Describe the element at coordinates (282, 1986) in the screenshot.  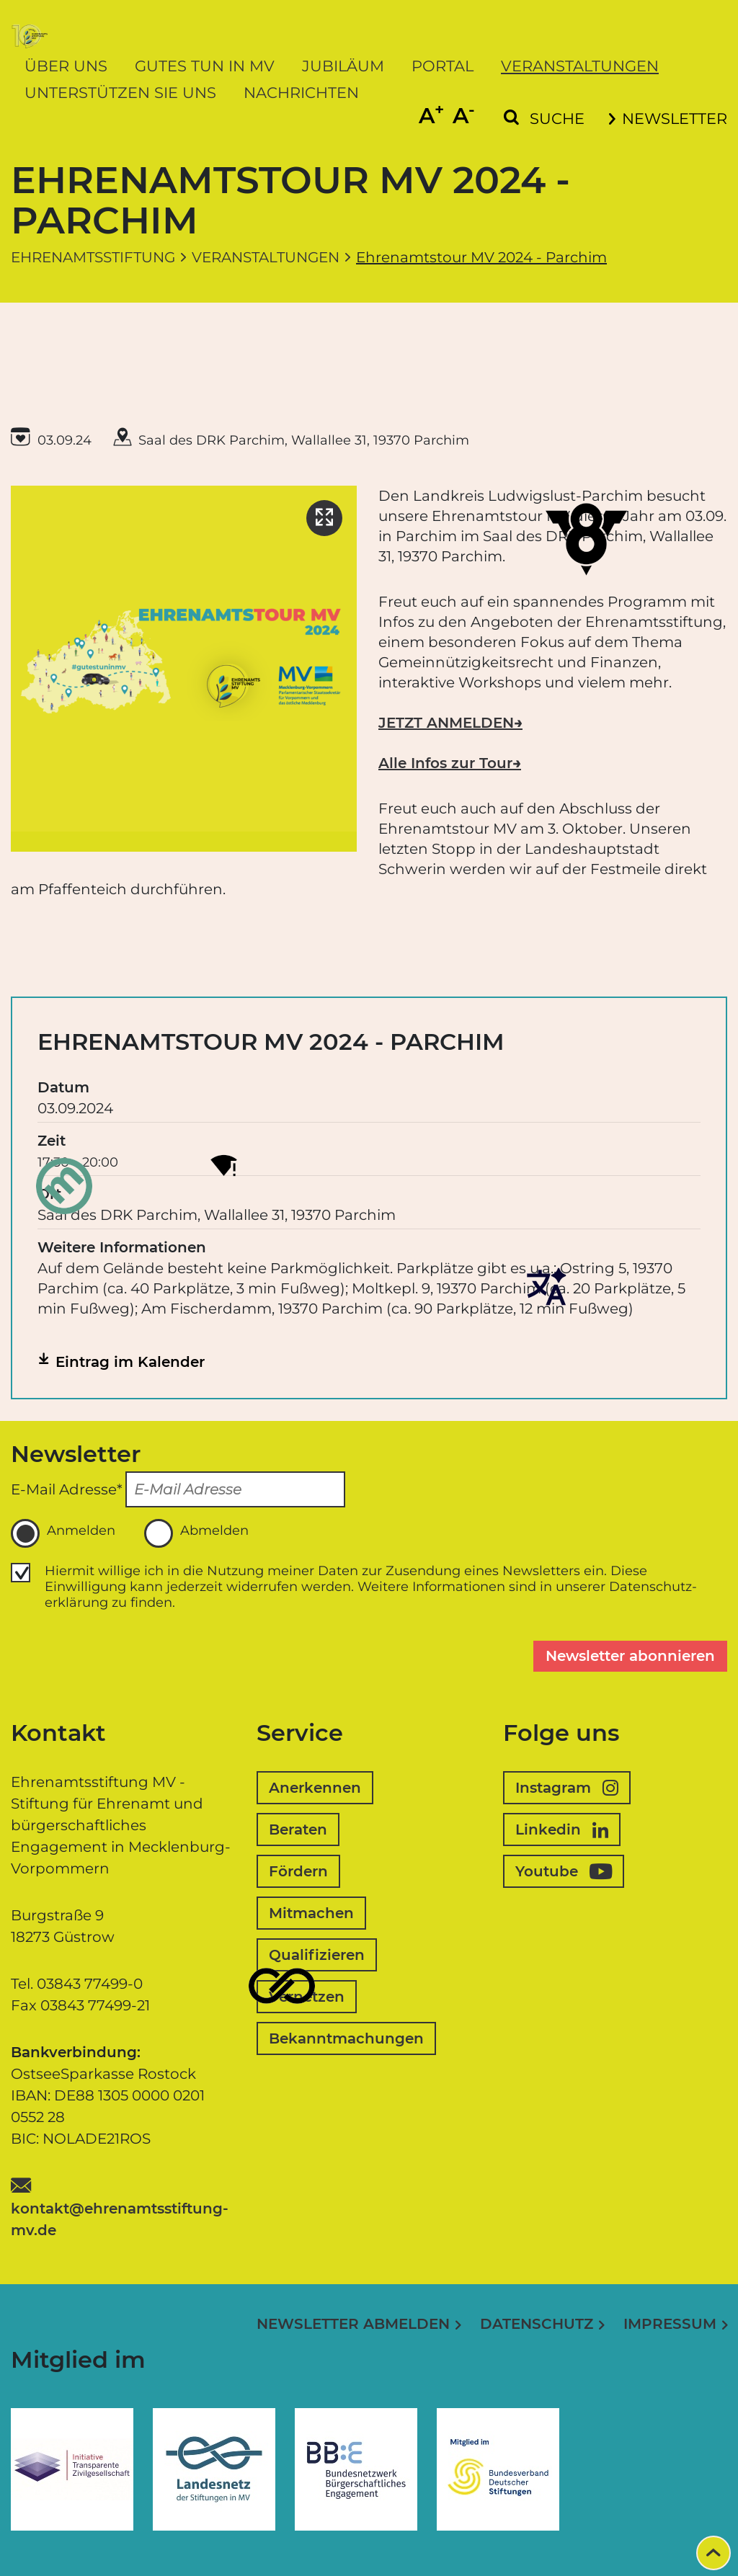
I see `crayon brand logo` at that location.